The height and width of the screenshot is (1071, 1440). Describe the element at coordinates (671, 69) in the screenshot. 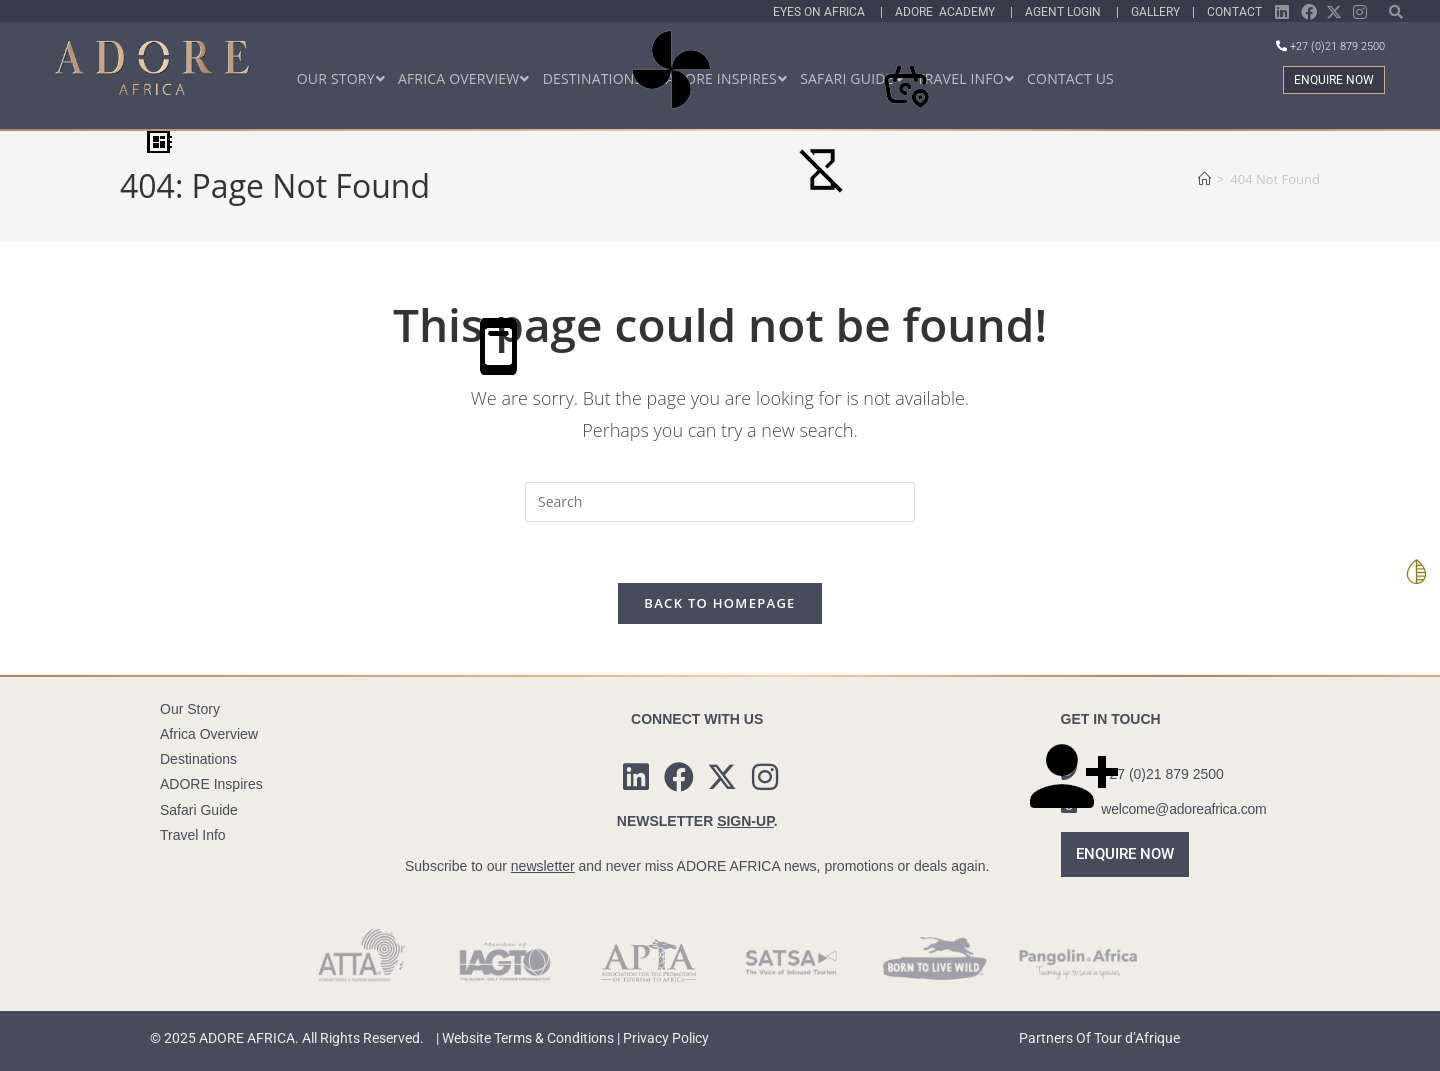

I see `access toys or games section` at that location.